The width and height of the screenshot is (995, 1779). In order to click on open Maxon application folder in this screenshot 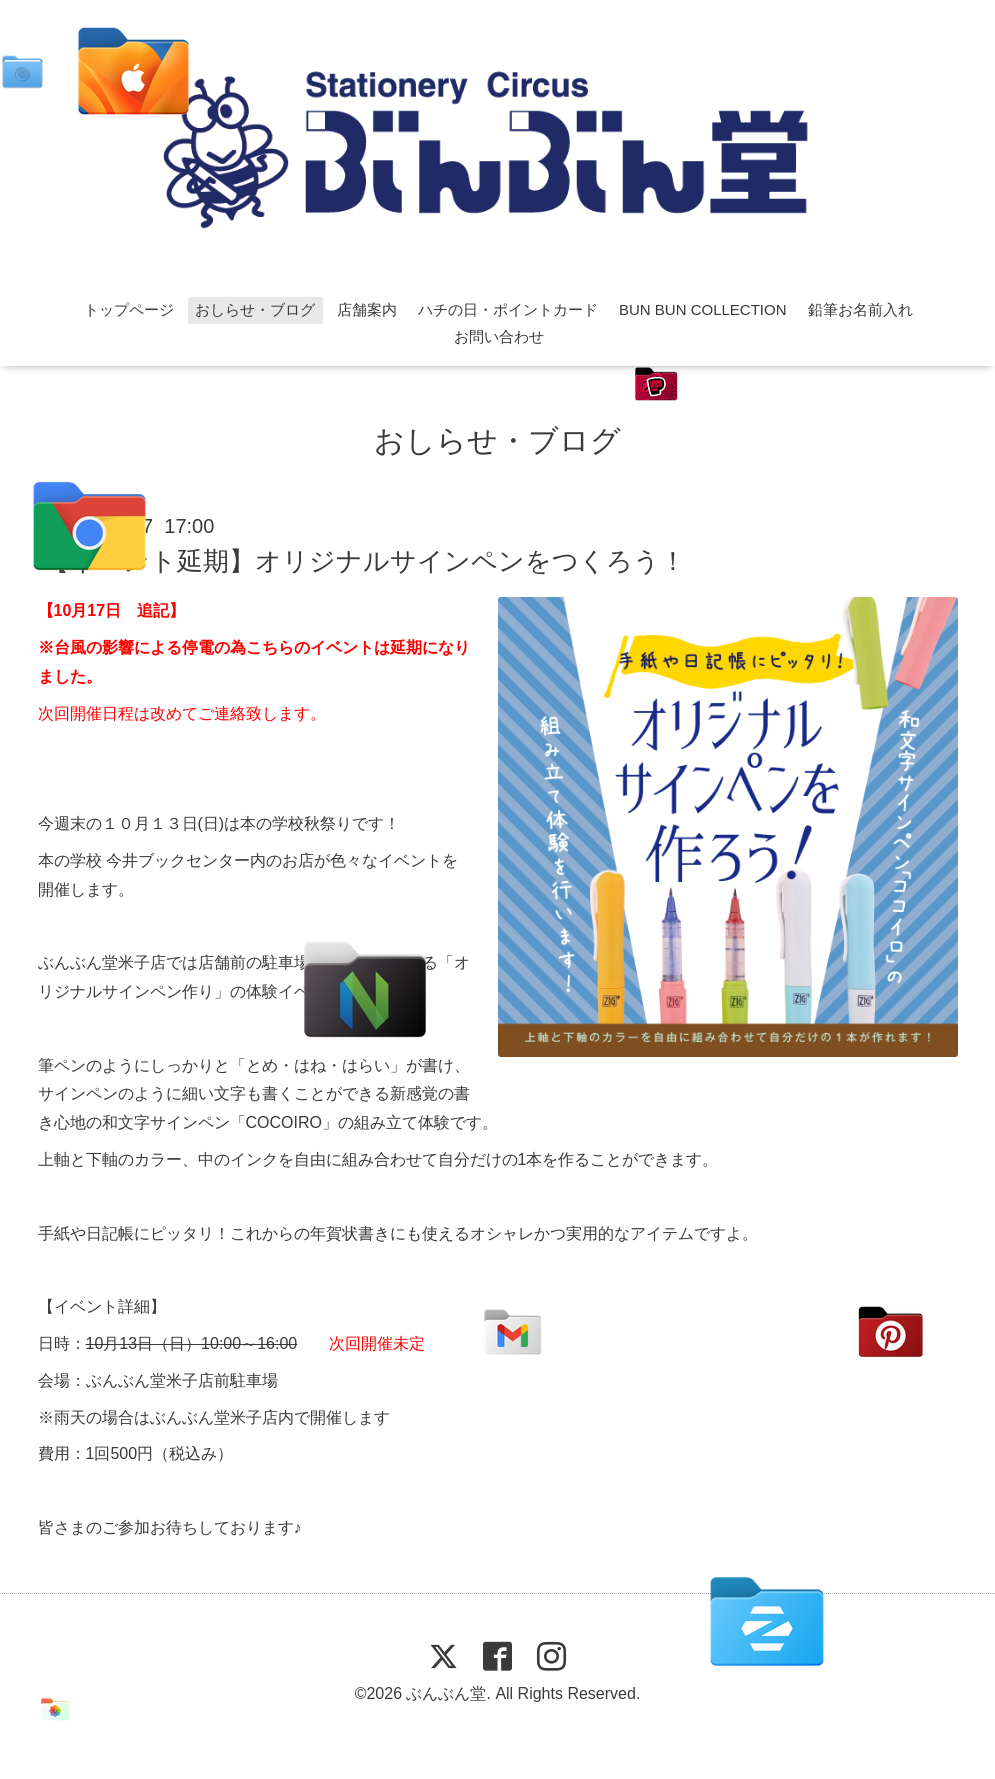, I will do `click(22, 71)`.